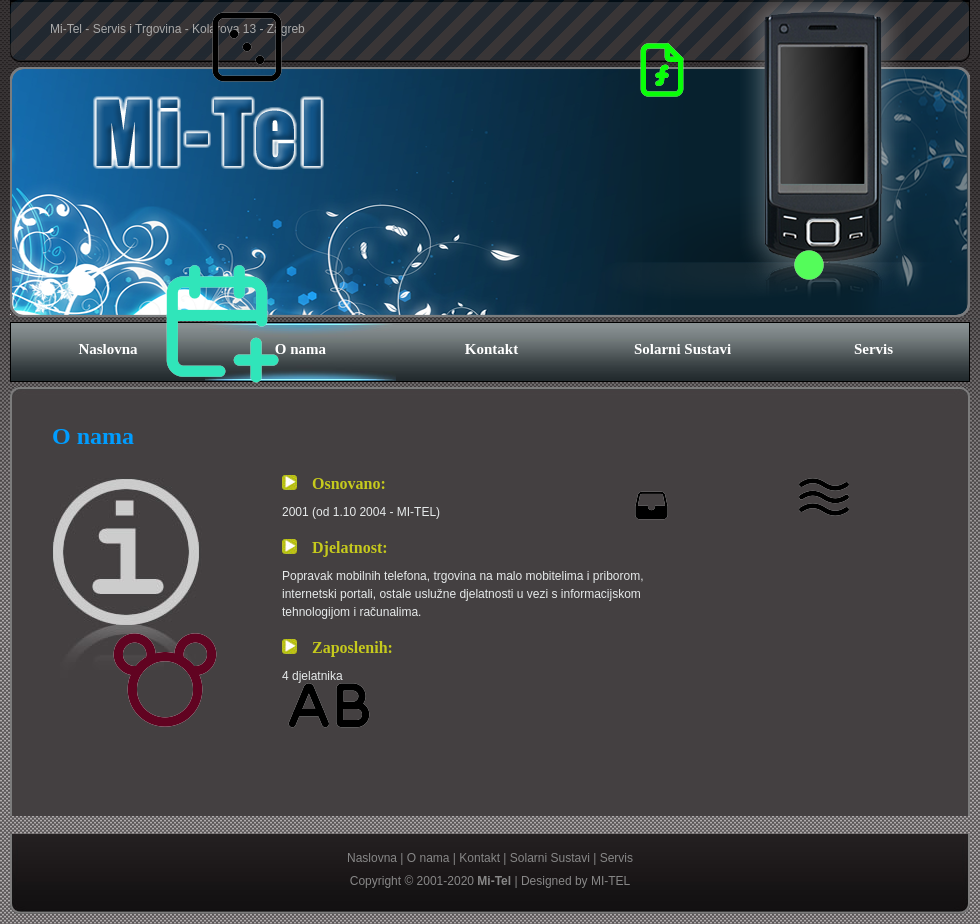  I want to click on indicates water or liquid-related content, so click(824, 497).